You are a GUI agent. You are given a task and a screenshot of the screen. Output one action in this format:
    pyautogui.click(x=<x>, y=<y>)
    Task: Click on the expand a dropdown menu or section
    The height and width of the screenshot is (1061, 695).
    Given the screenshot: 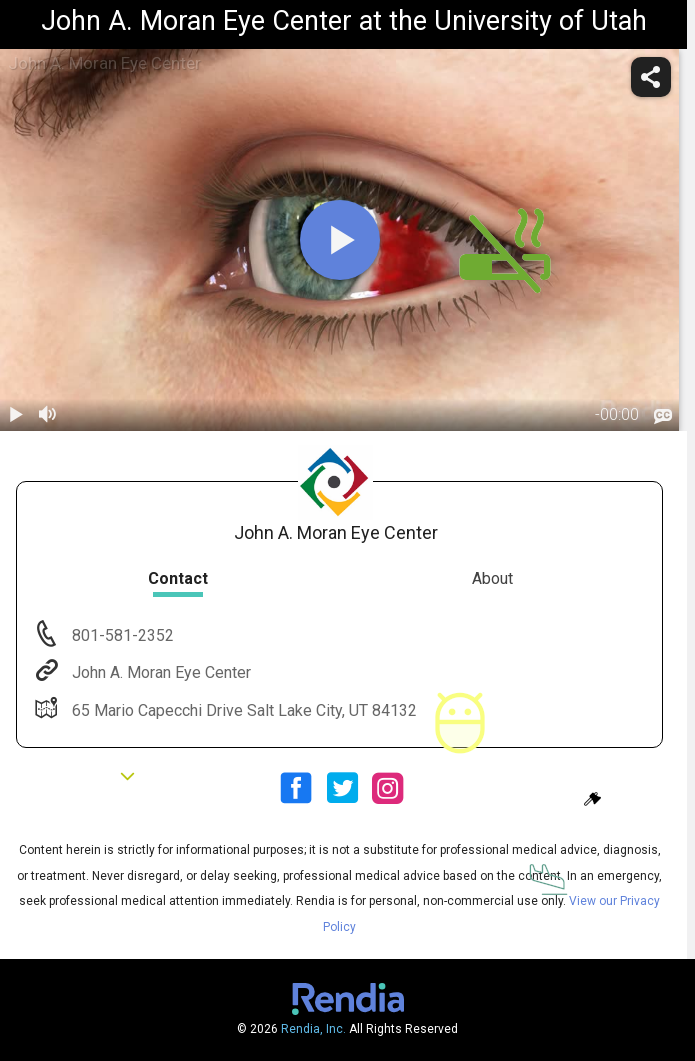 What is the action you would take?
    pyautogui.click(x=127, y=776)
    